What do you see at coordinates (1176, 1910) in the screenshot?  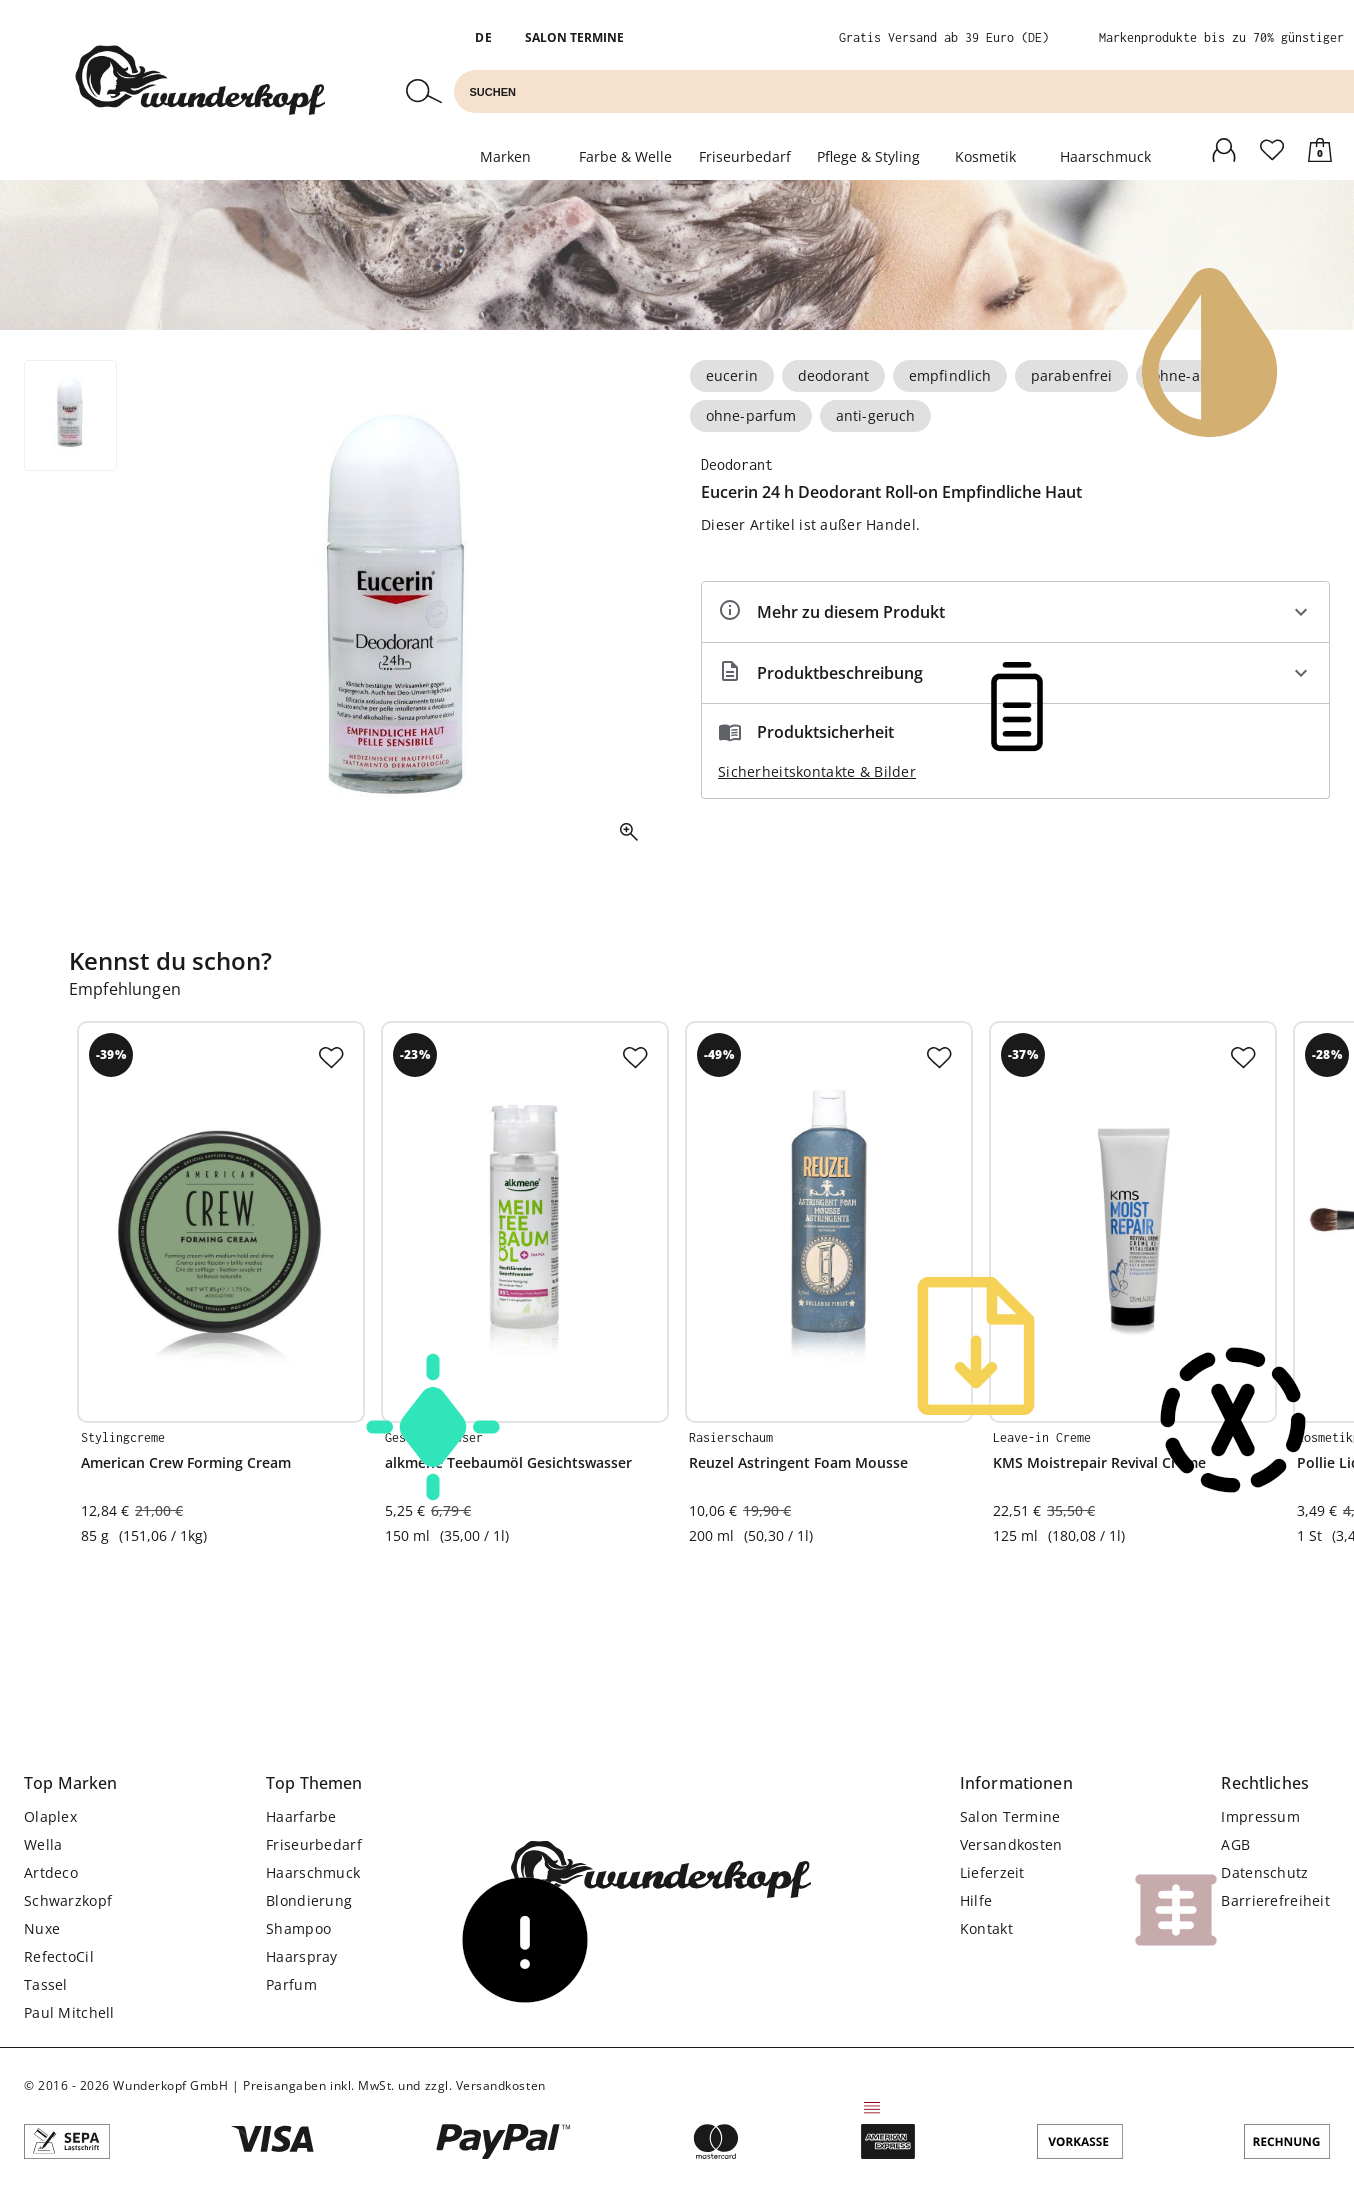 I see `view x-ray or medical imaging results` at bounding box center [1176, 1910].